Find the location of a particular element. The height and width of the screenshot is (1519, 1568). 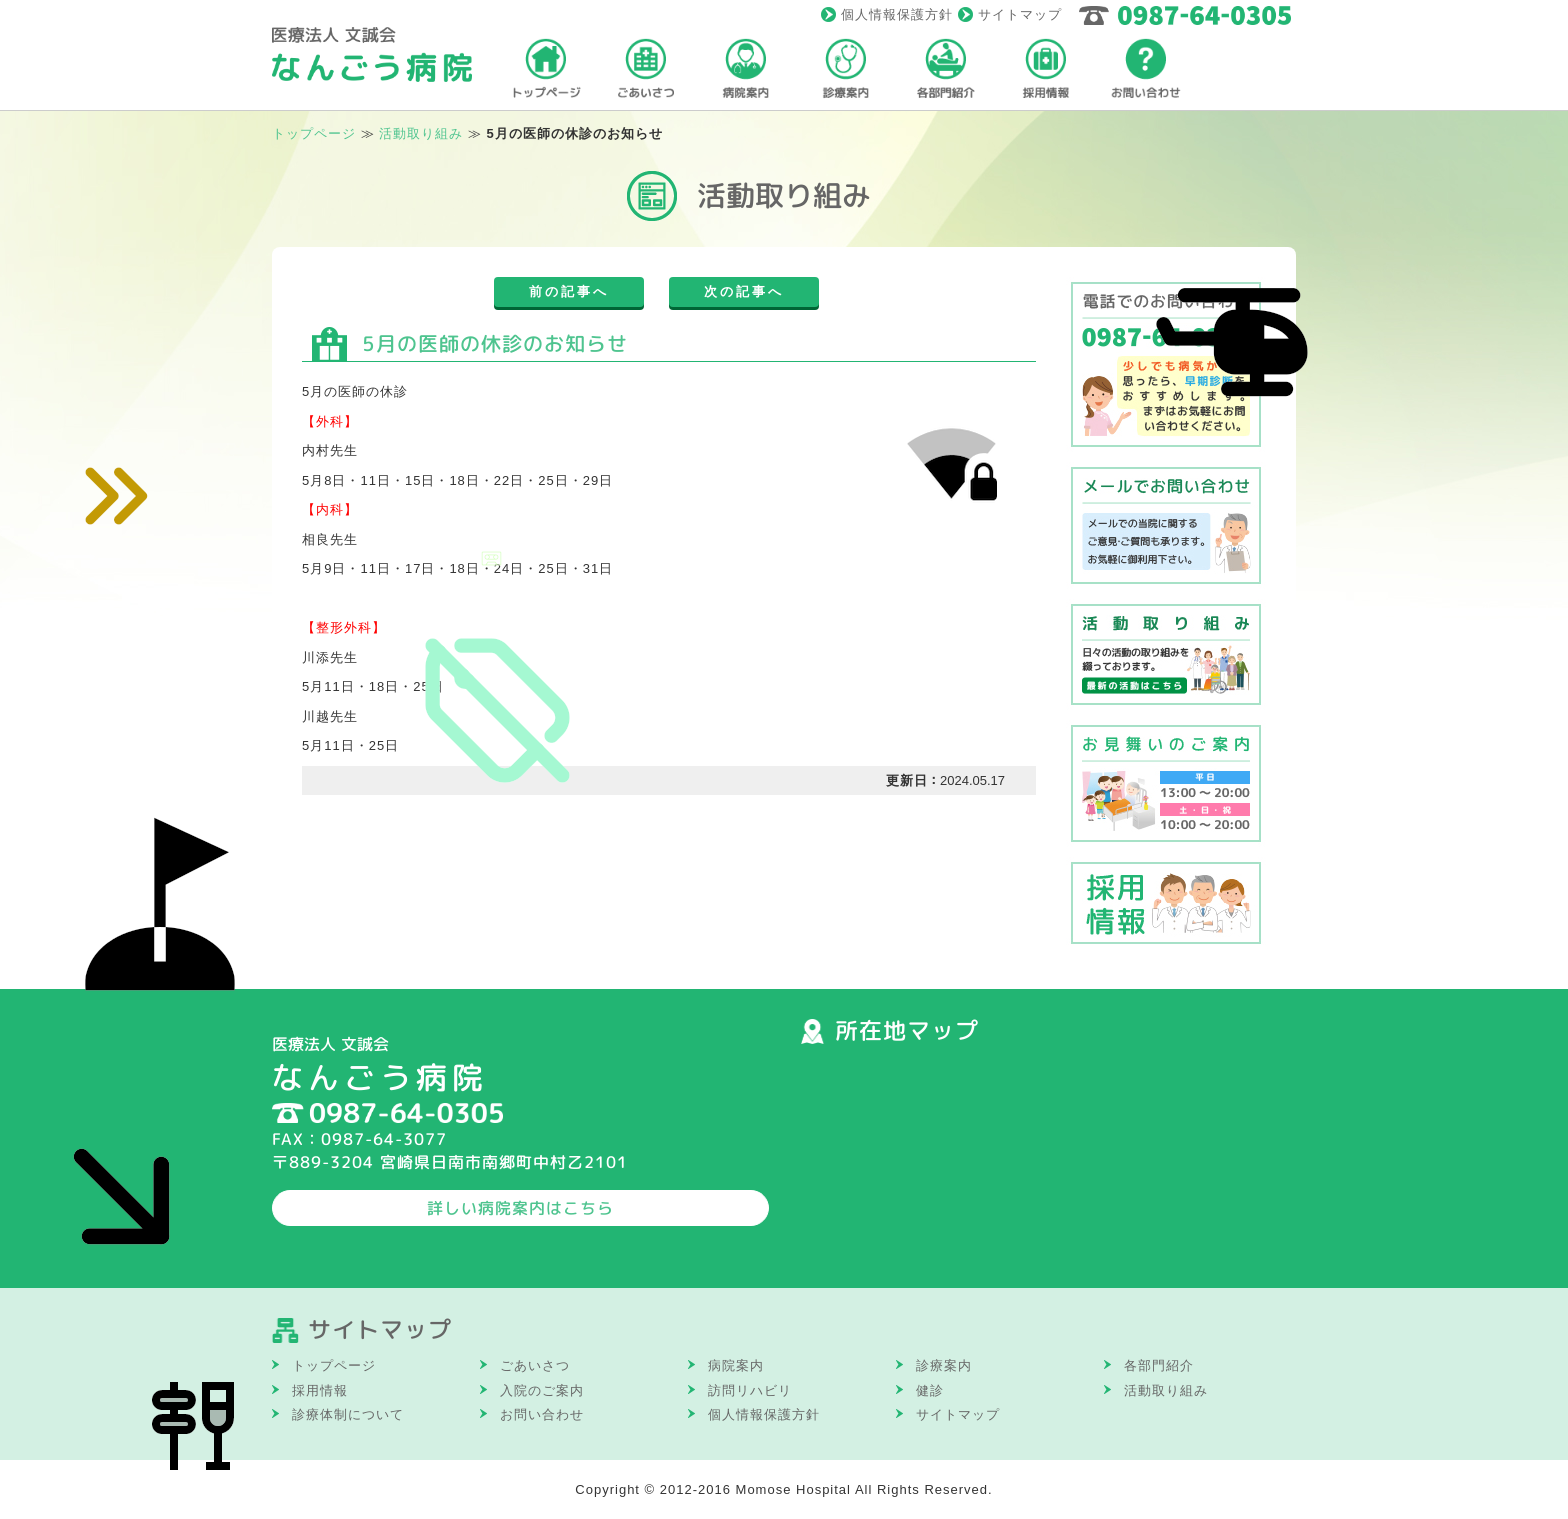

remove a tag or label is located at coordinates (497, 710).